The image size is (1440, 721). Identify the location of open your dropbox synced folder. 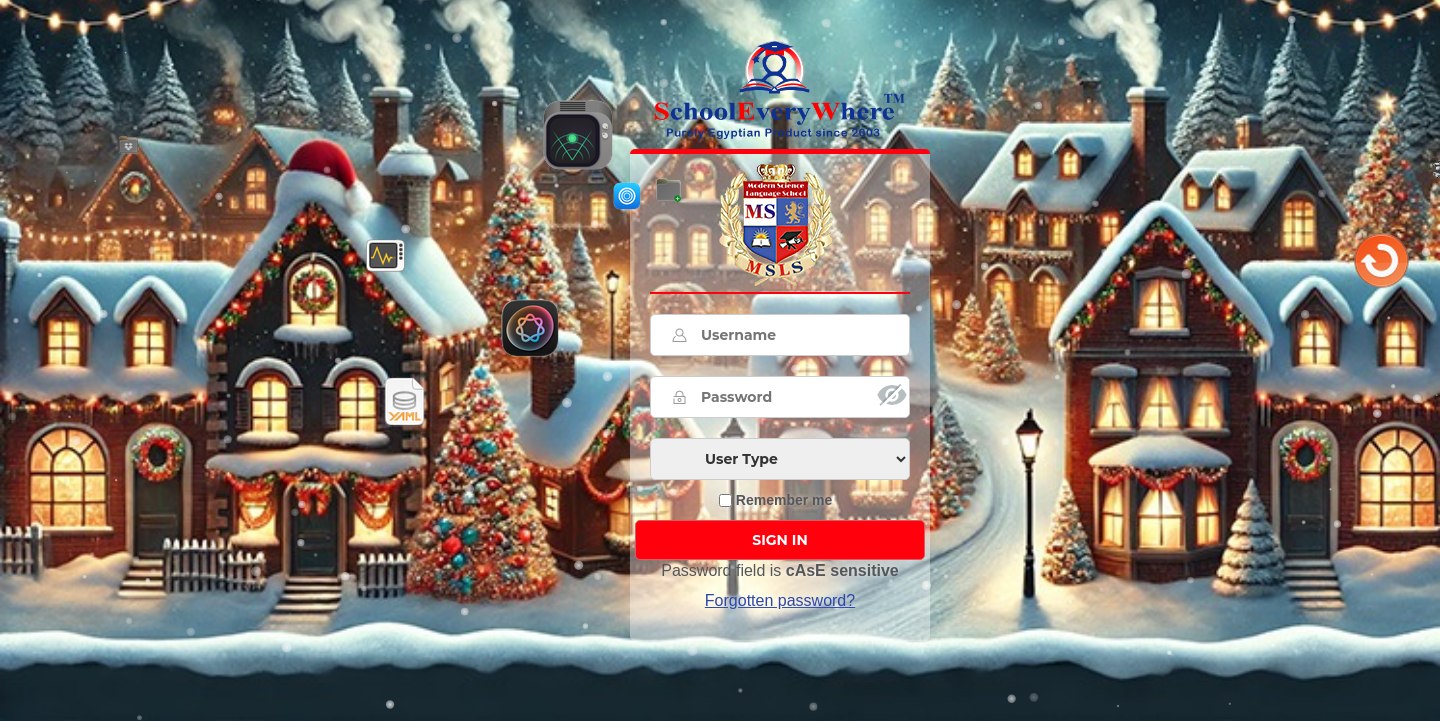
(128, 144).